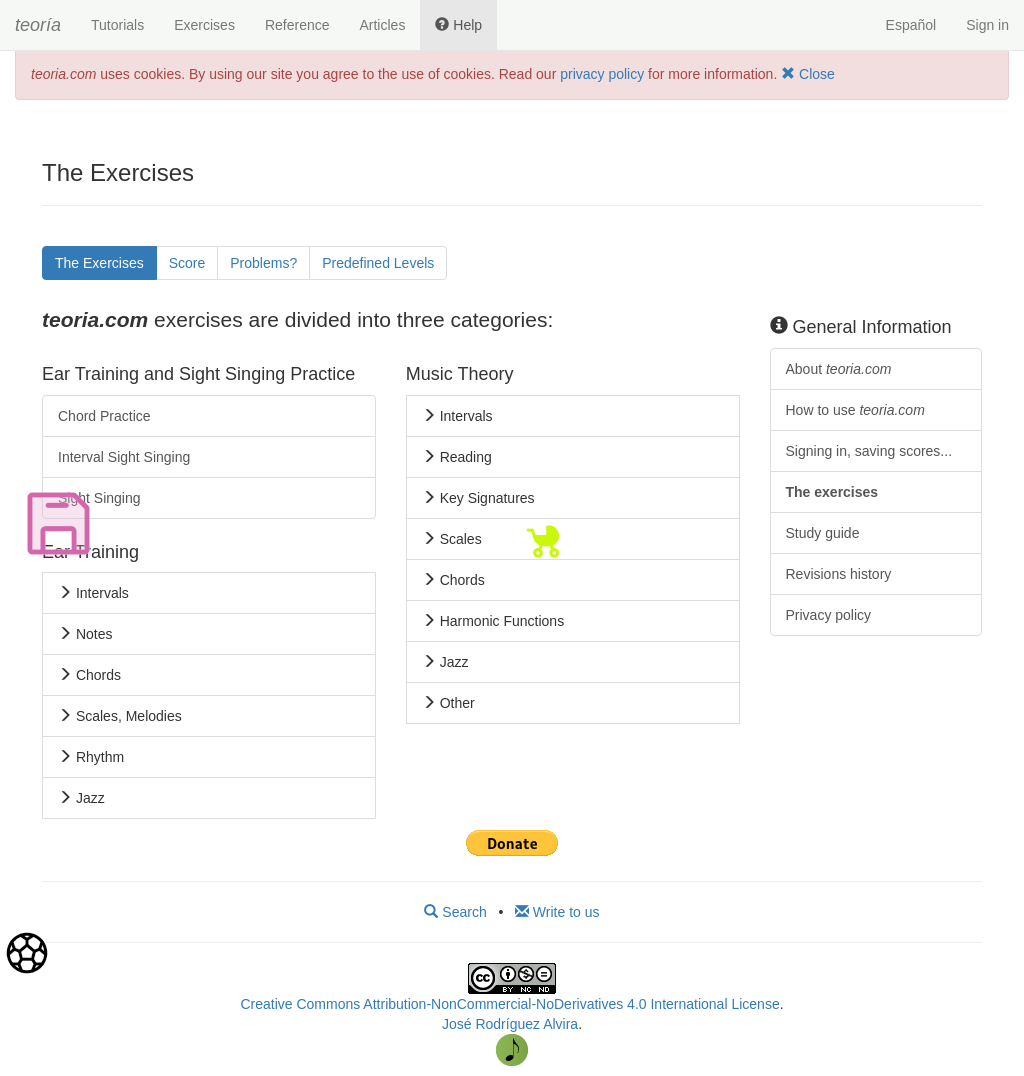 This screenshot has height=1076, width=1024. I want to click on access baby or parenting-related features, so click(544, 541).